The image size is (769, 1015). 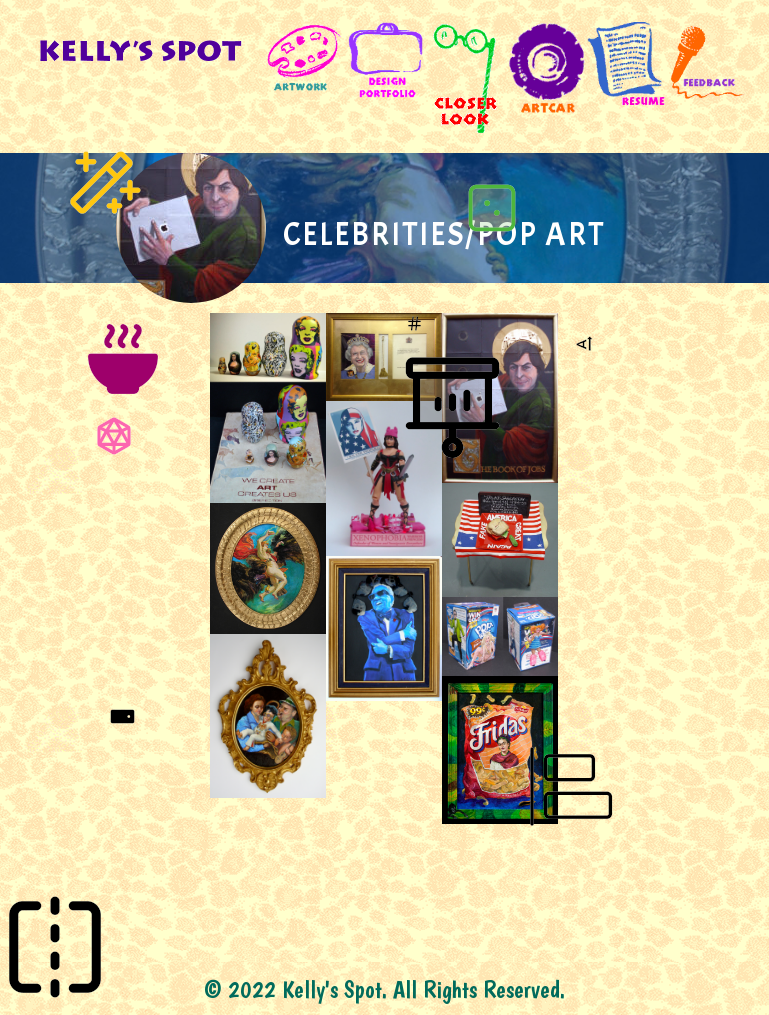 What do you see at coordinates (452, 400) in the screenshot?
I see `view presentation with chart data` at bounding box center [452, 400].